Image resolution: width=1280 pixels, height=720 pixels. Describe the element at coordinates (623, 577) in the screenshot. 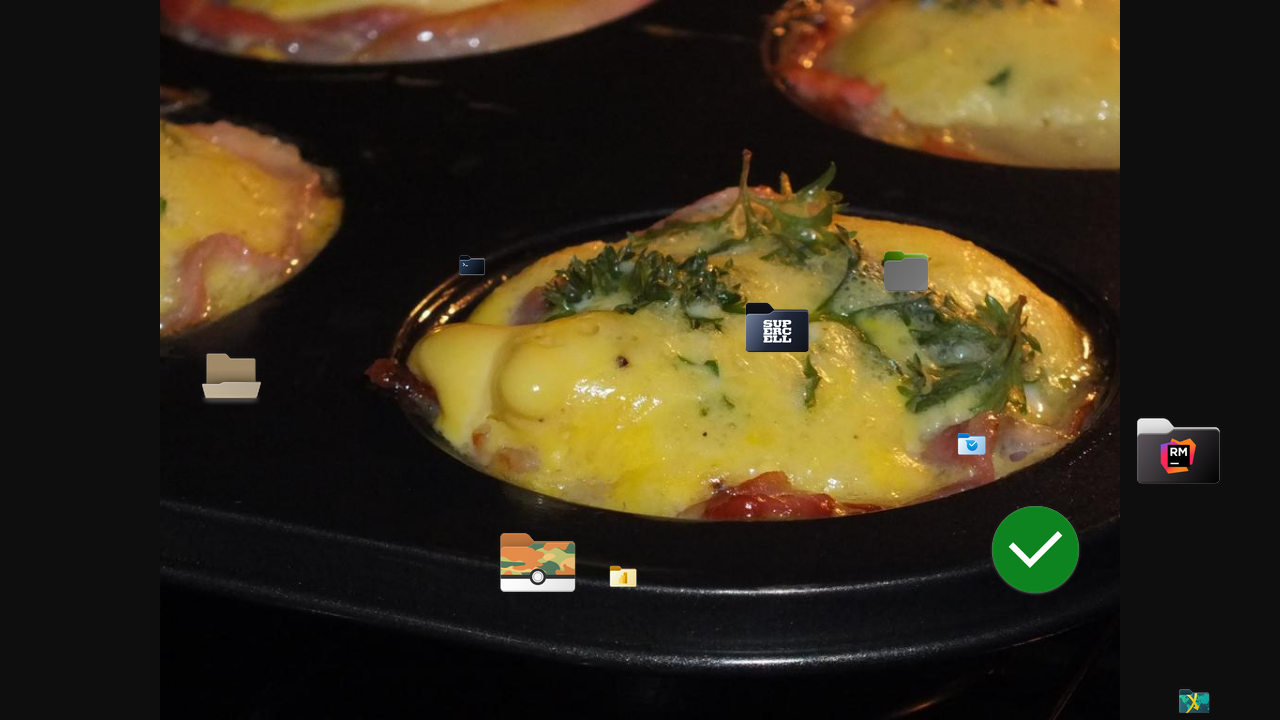

I see `open folder containing Power BI files` at that location.